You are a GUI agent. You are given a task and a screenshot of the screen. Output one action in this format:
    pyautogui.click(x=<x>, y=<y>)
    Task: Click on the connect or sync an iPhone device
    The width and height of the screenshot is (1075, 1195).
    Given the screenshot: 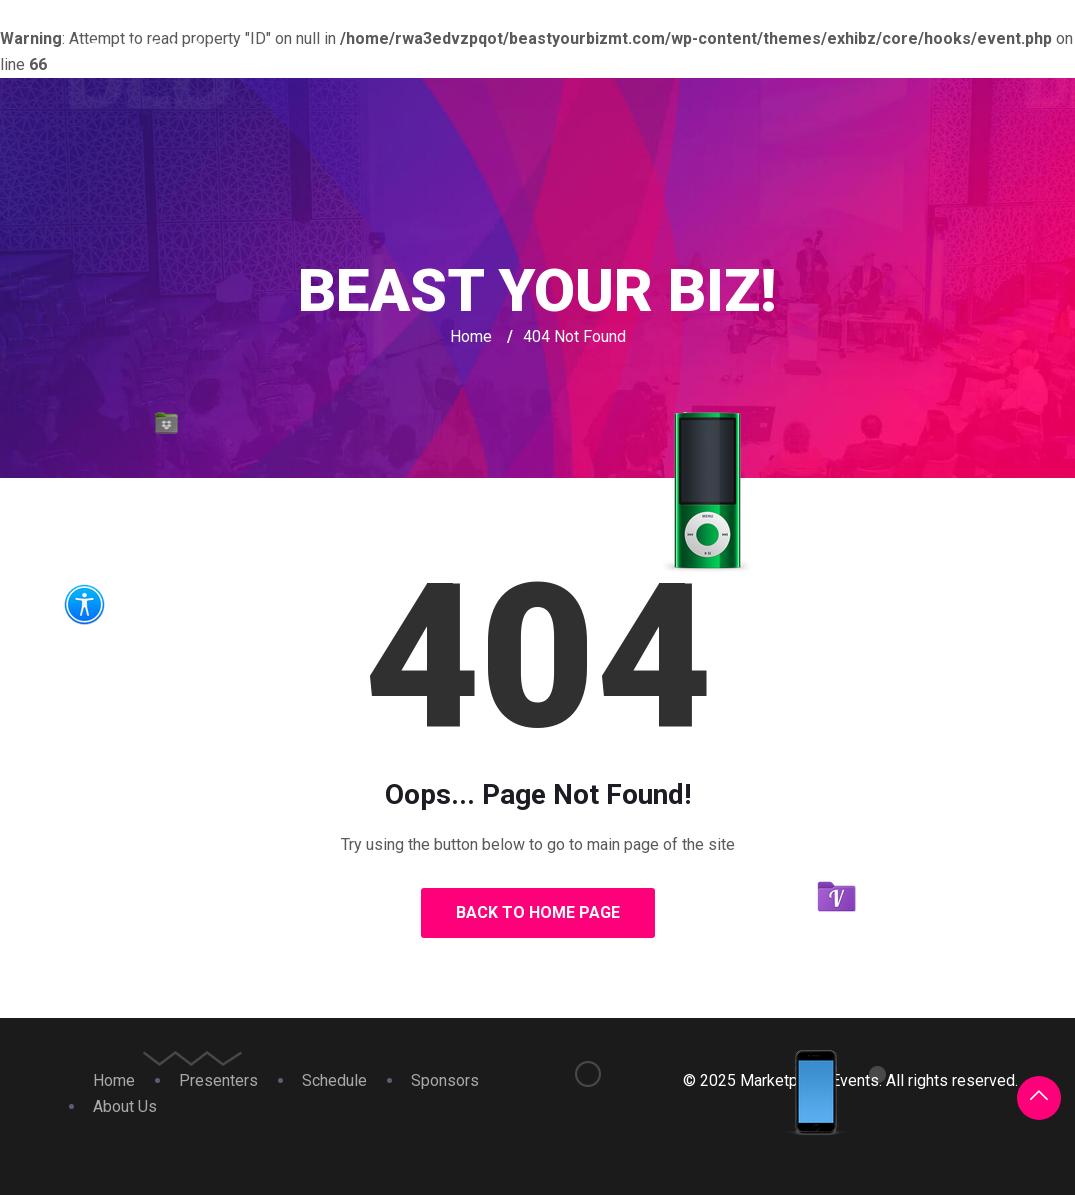 What is the action you would take?
    pyautogui.click(x=816, y=1093)
    